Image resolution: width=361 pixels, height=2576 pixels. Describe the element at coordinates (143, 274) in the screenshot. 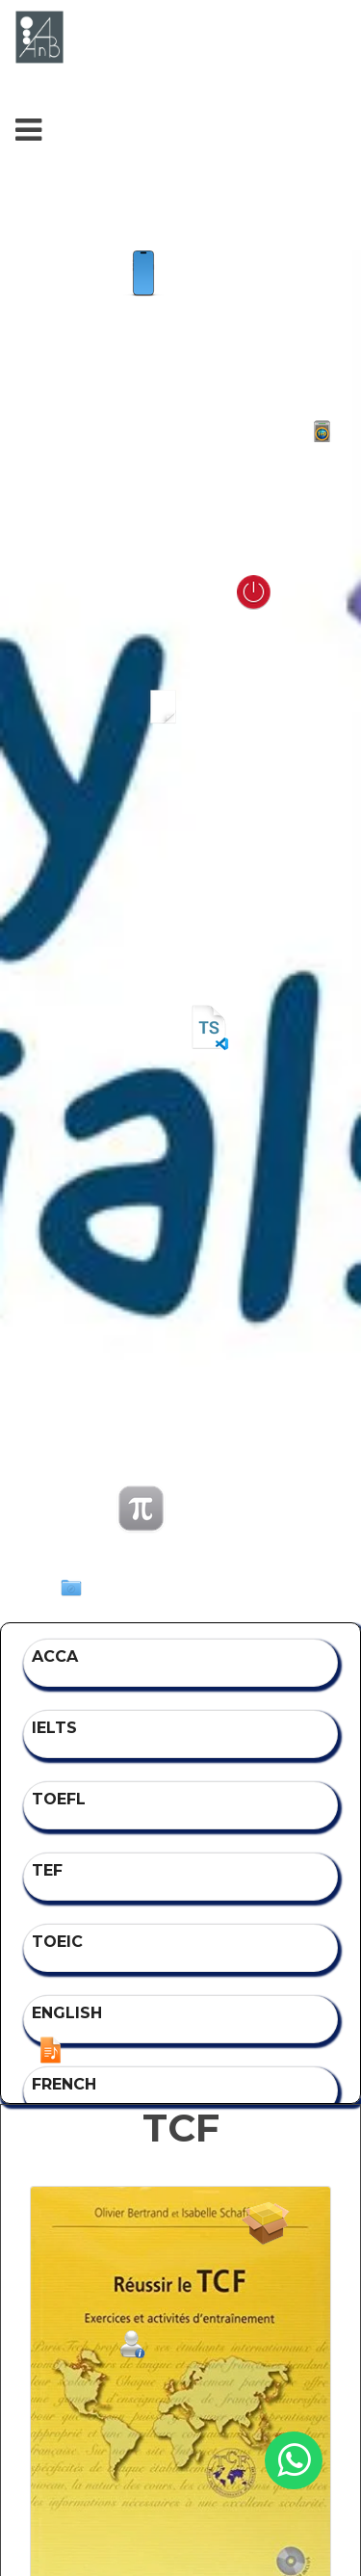

I see `manage connected iPhone device` at that location.